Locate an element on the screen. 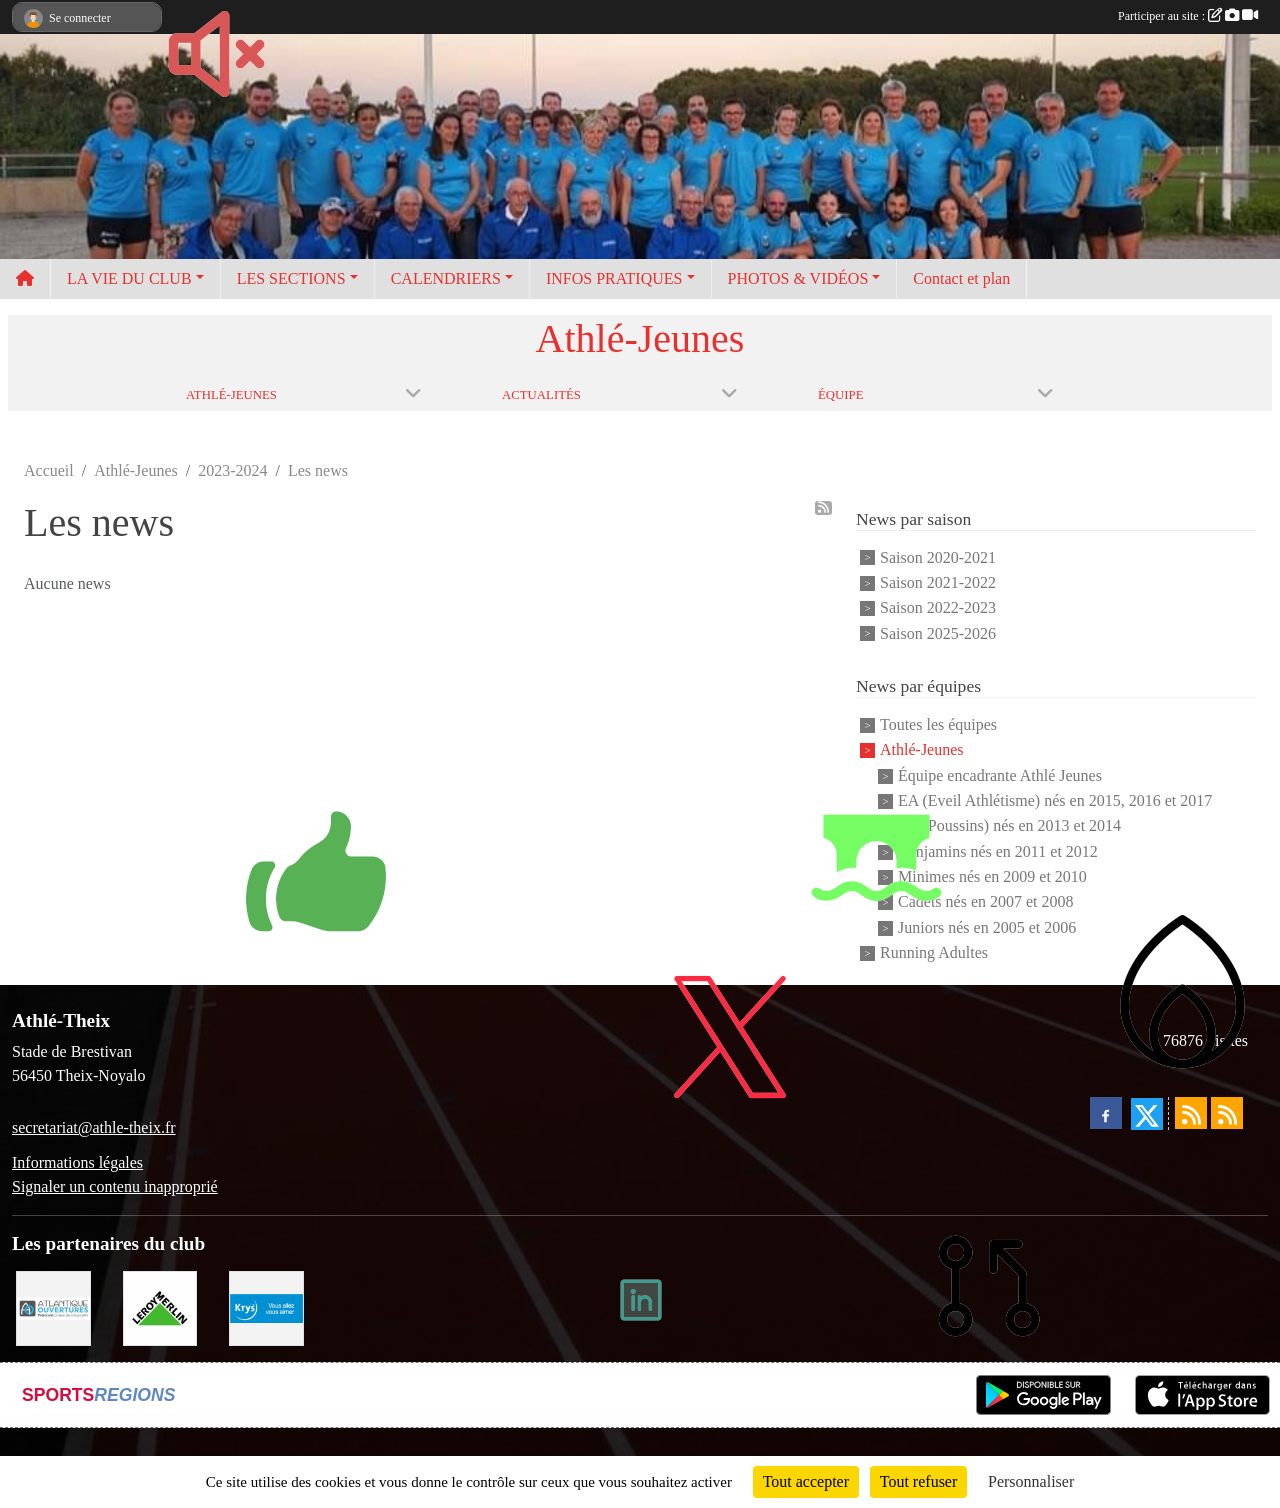  indicates a bridge or water crossing location is located at coordinates (876, 854).